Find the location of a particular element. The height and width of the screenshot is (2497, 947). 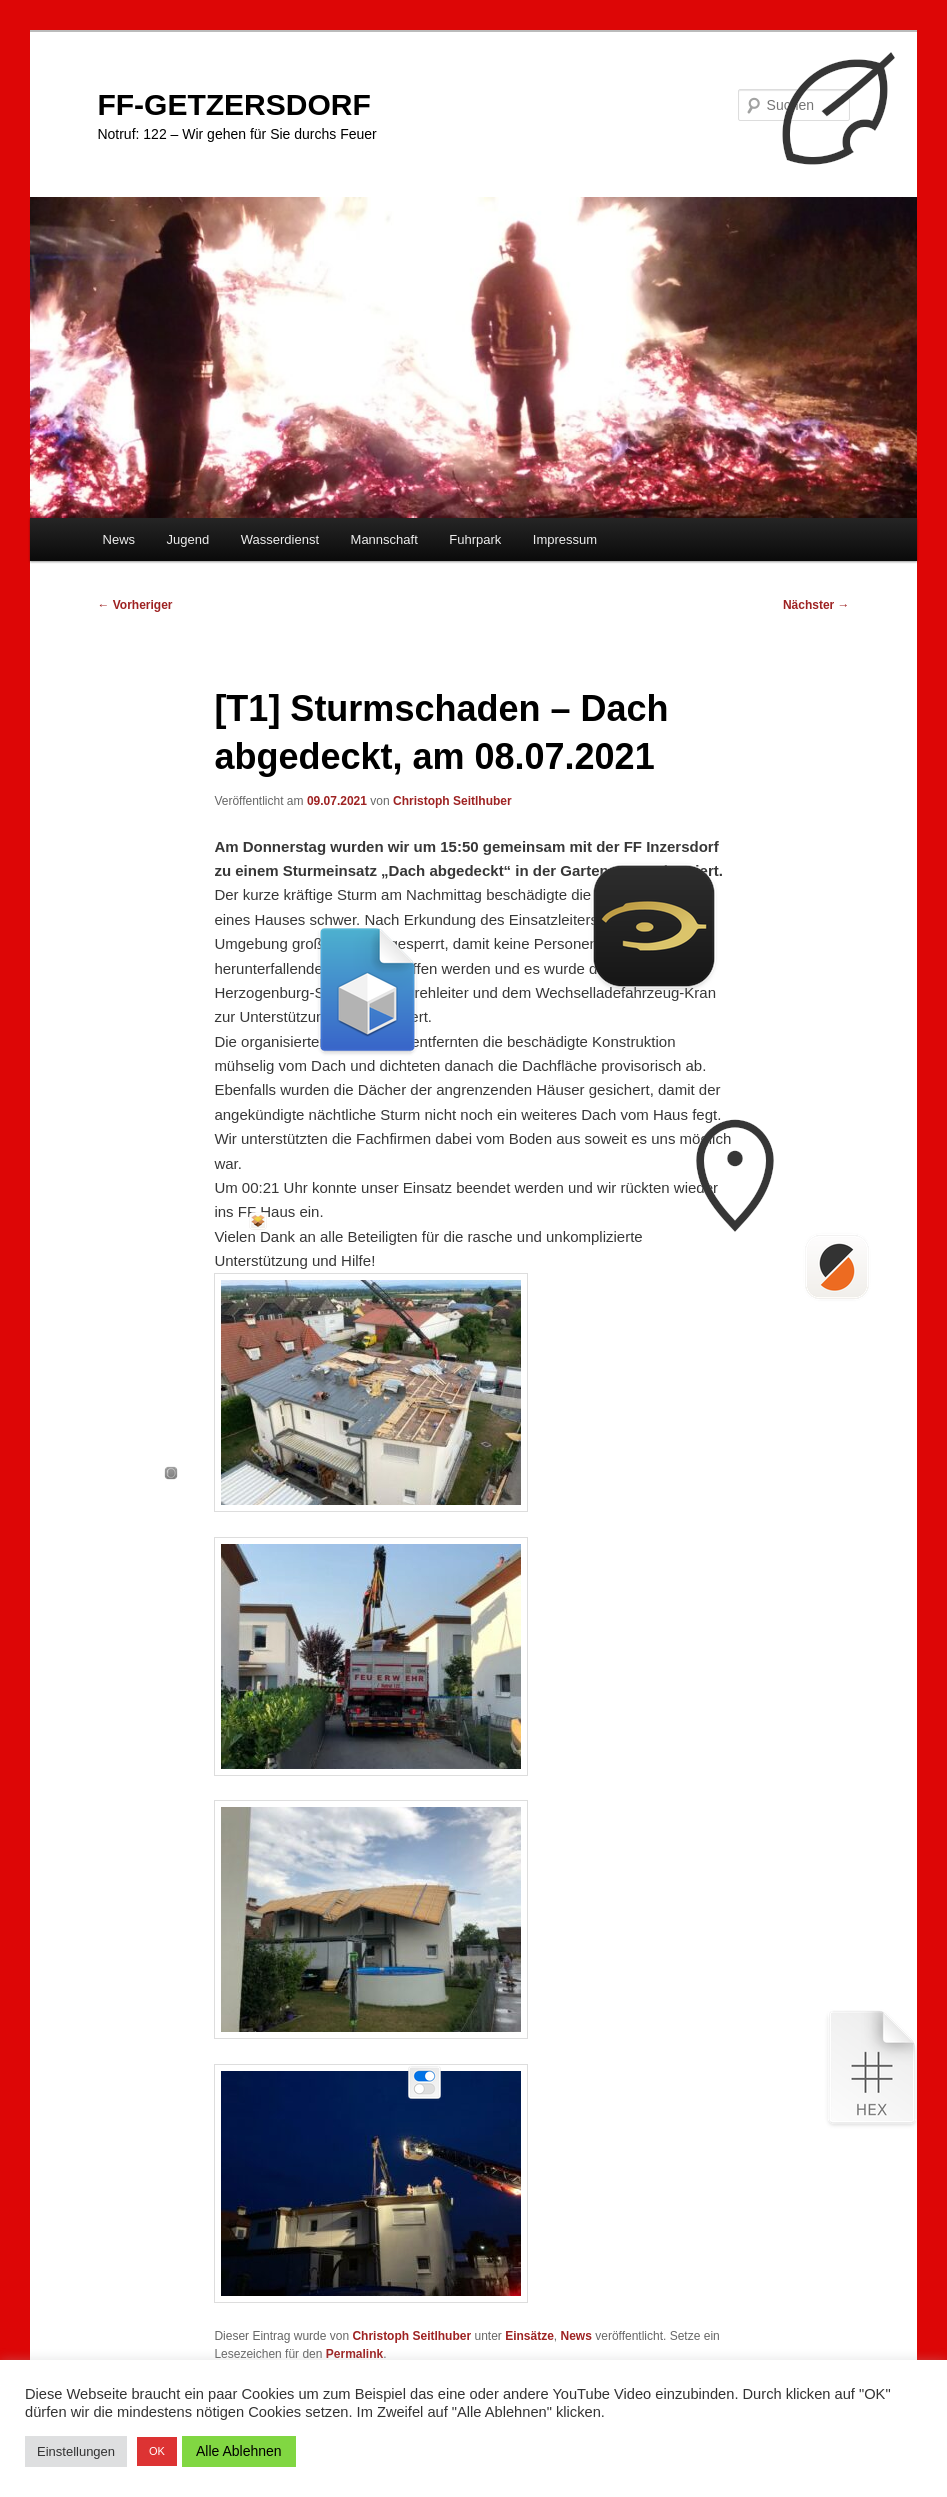

open a hexadecimal data file is located at coordinates (872, 2069).